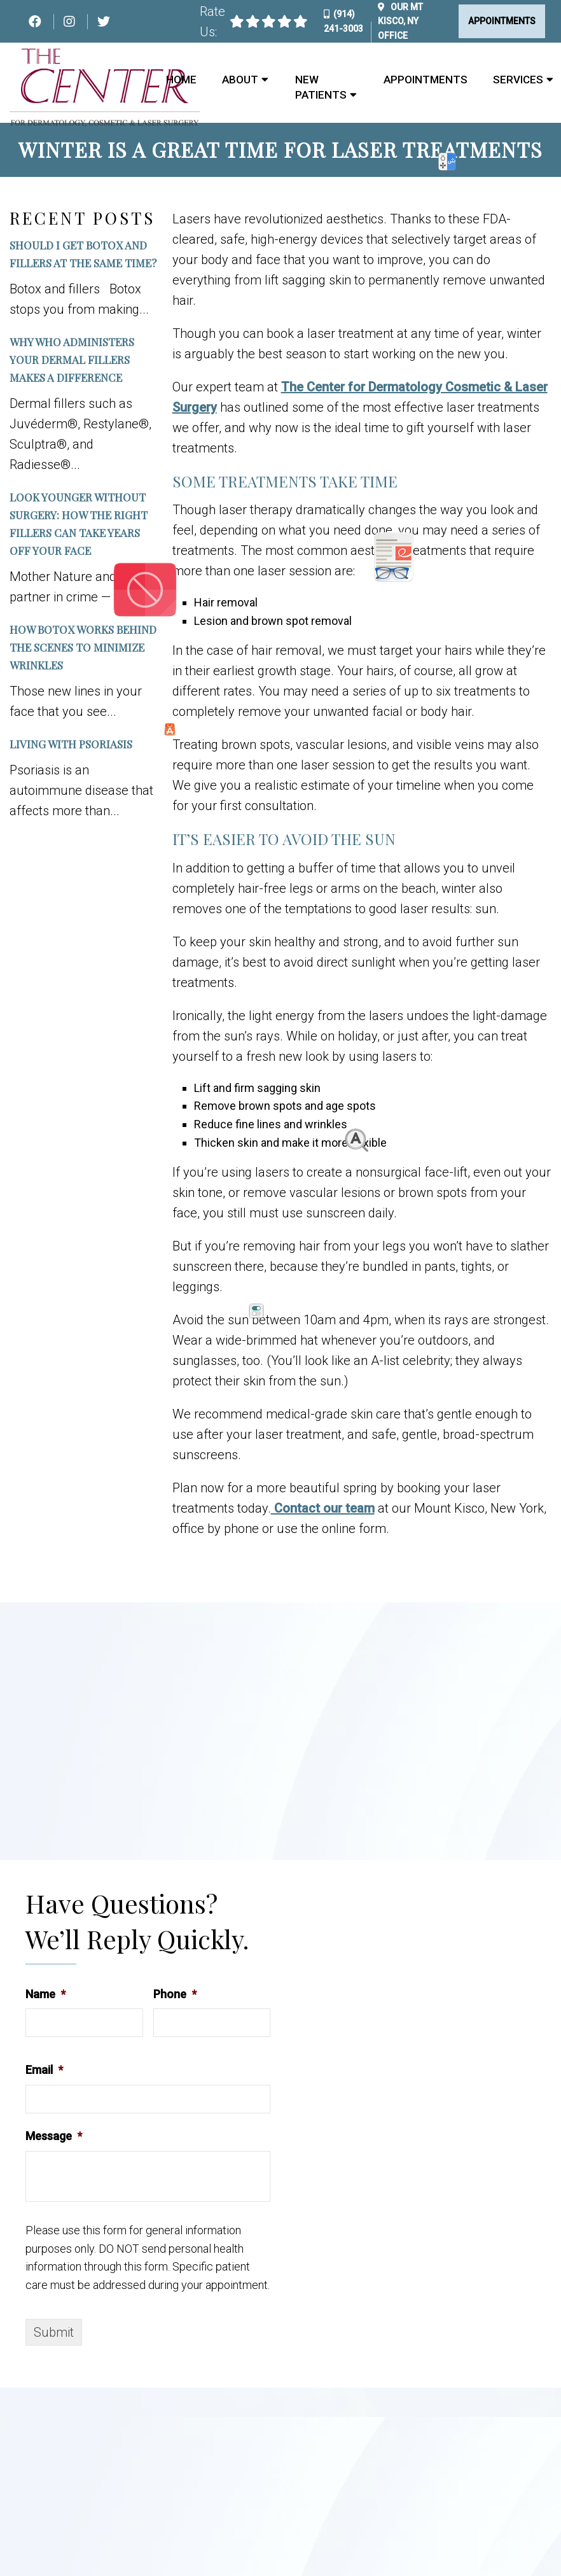  Describe the element at coordinates (256, 1311) in the screenshot. I see `open system settings or preferences` at that location.